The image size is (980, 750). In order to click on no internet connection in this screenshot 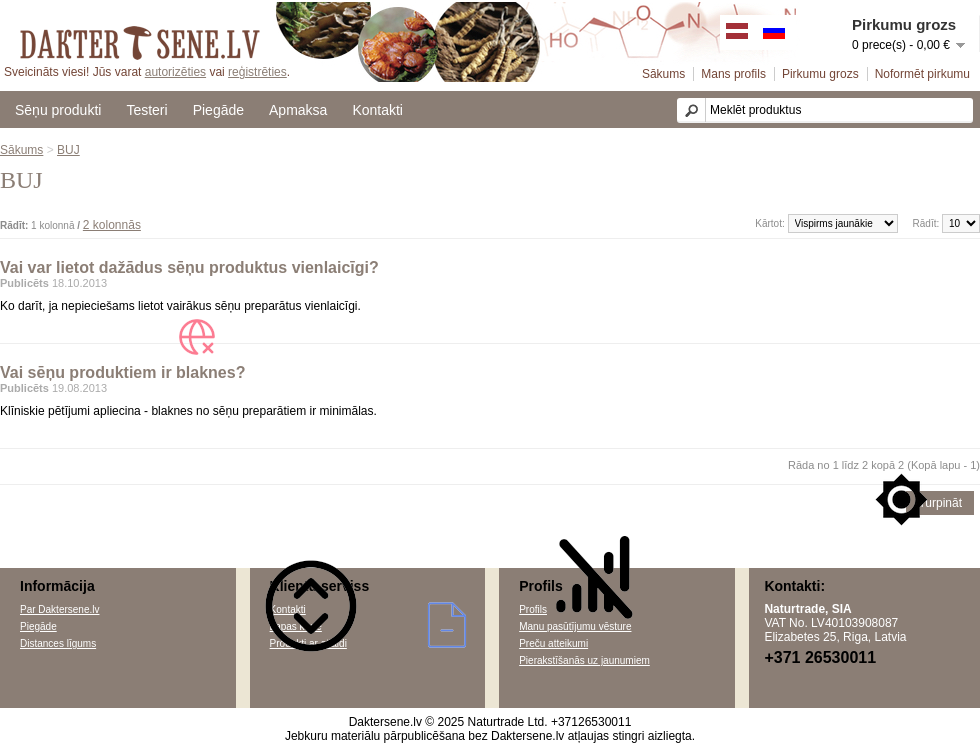, I will do `click(197, 337)`.